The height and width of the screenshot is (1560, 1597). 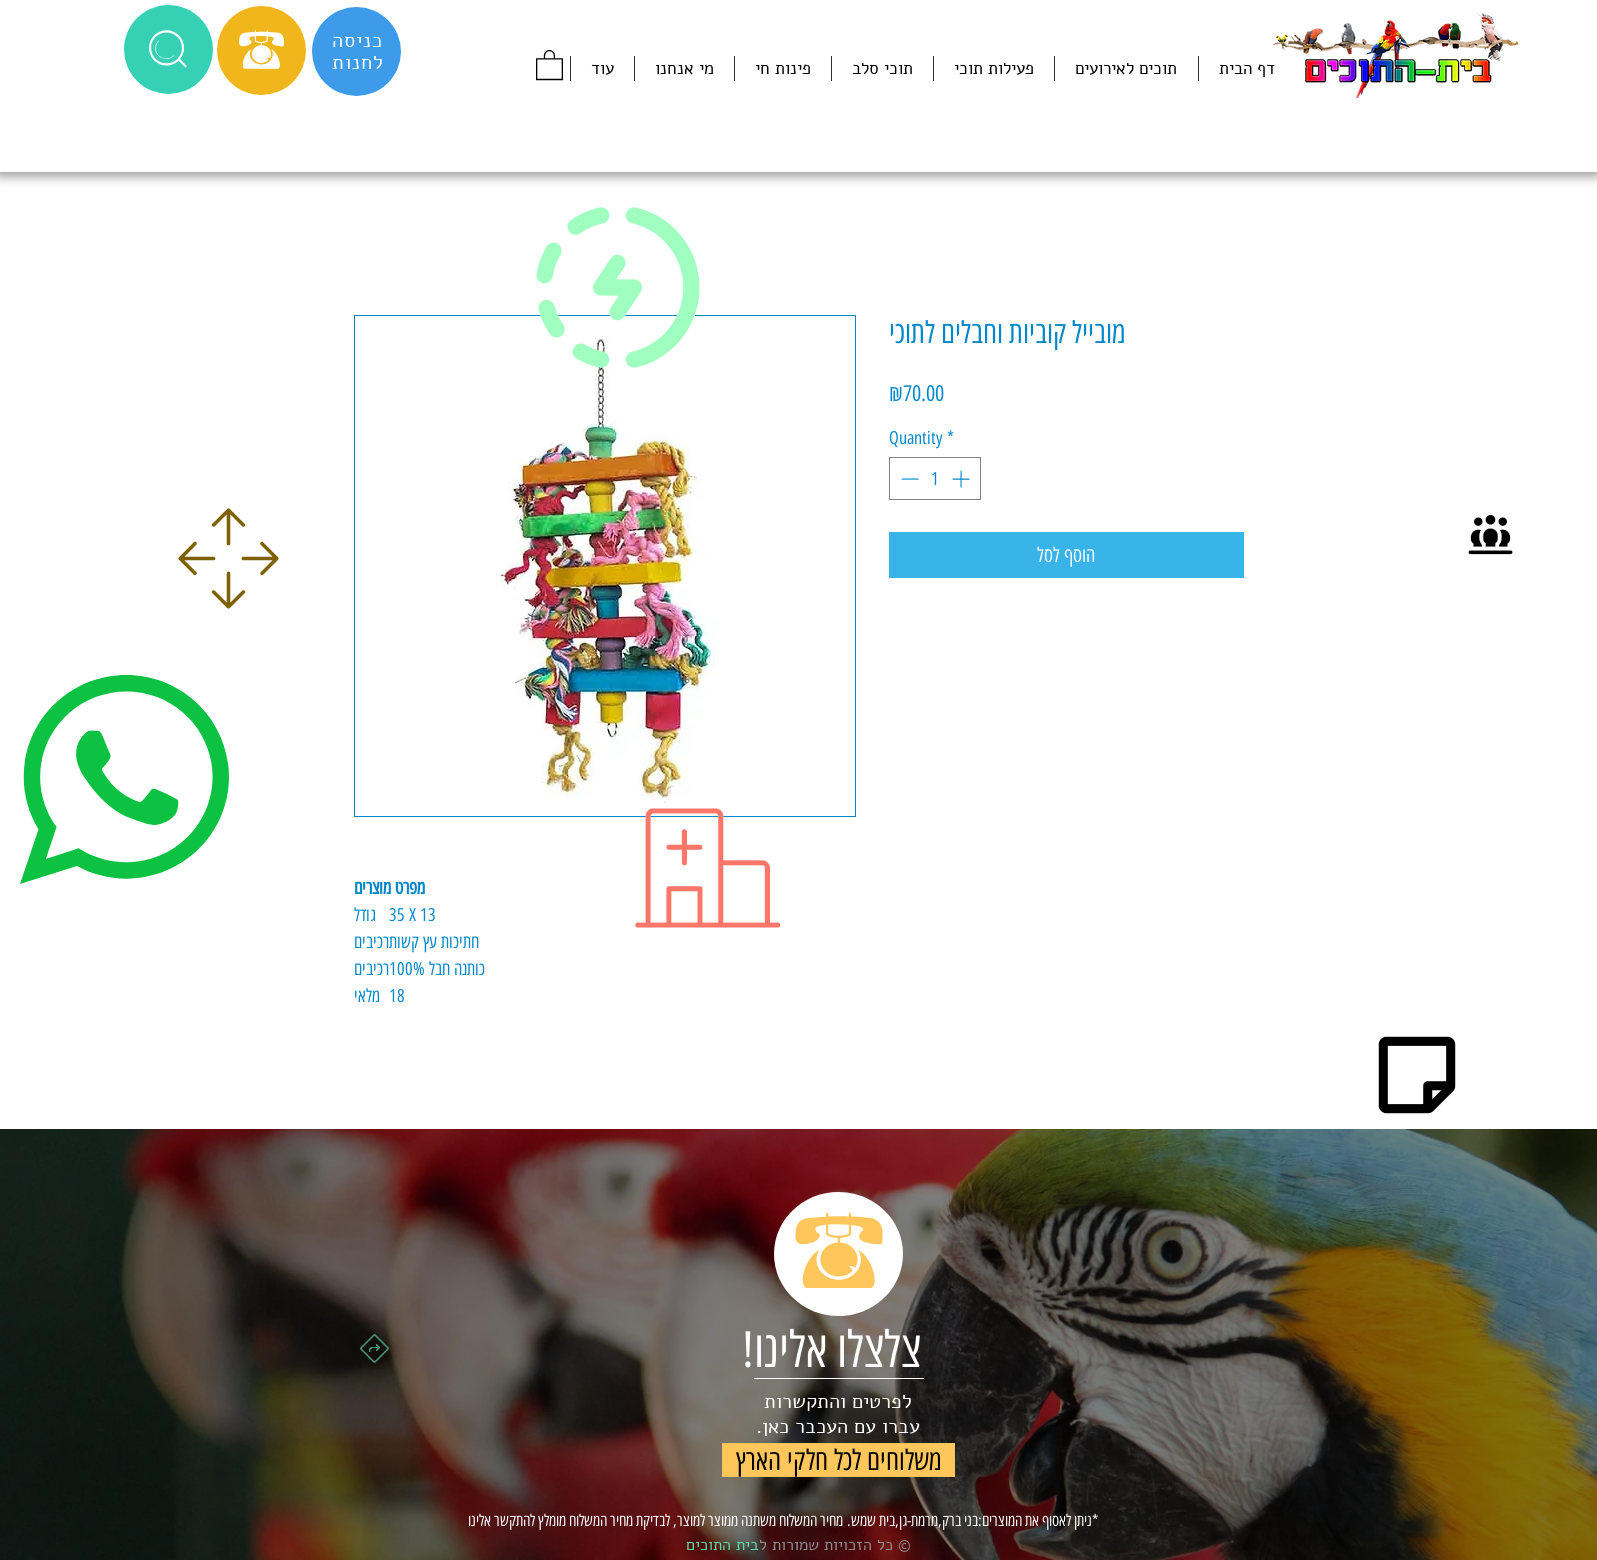 I want to click on charging in progress, so click(x=617, y=287).